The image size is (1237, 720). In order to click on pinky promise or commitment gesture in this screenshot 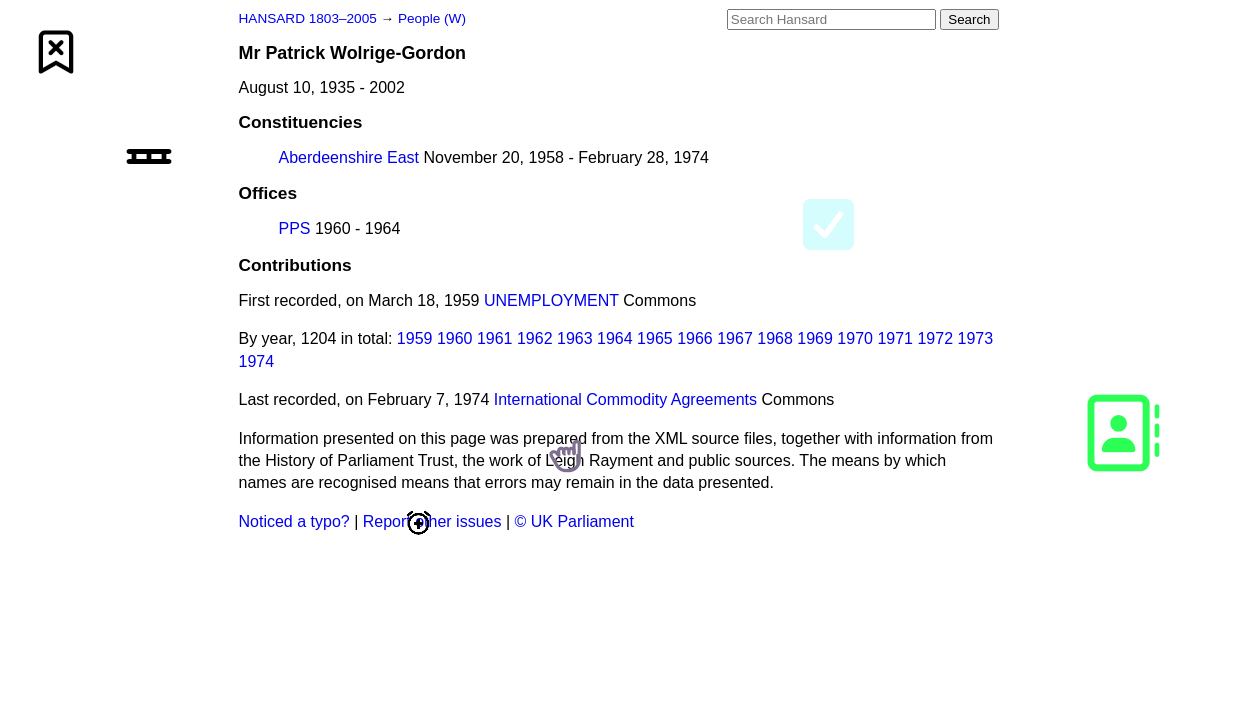, I will do `click(565, 453)`.